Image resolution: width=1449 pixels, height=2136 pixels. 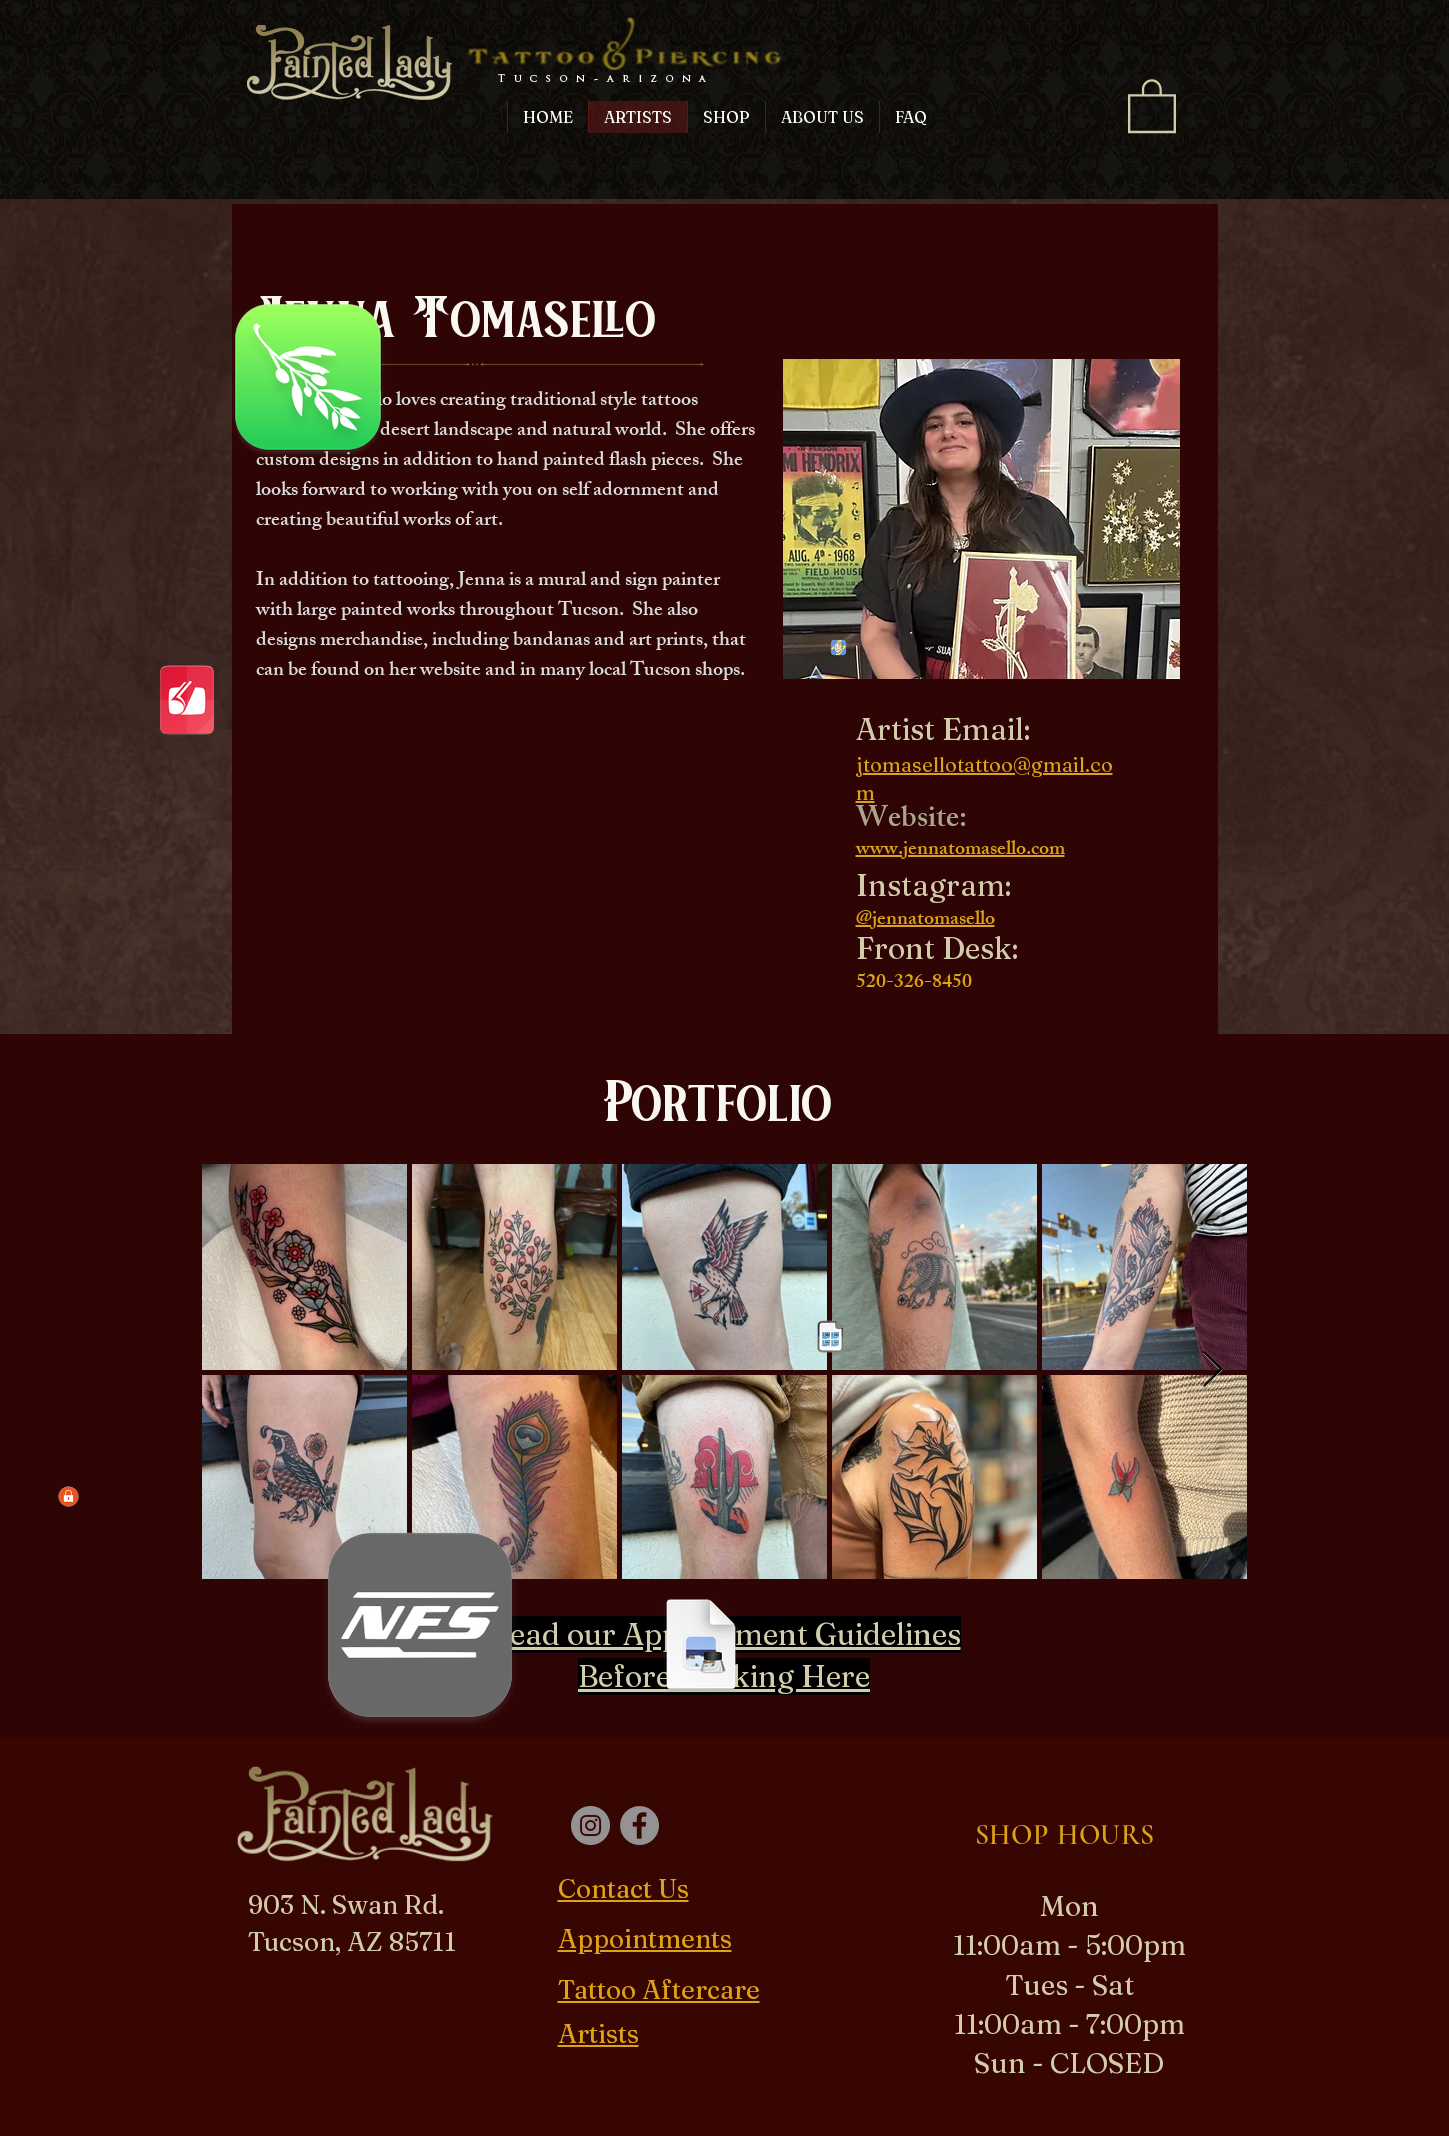 What do you see at coordinates (187, 700) in the screenshot?
I see `an EPS vector file` at bounding box center [187, 700].